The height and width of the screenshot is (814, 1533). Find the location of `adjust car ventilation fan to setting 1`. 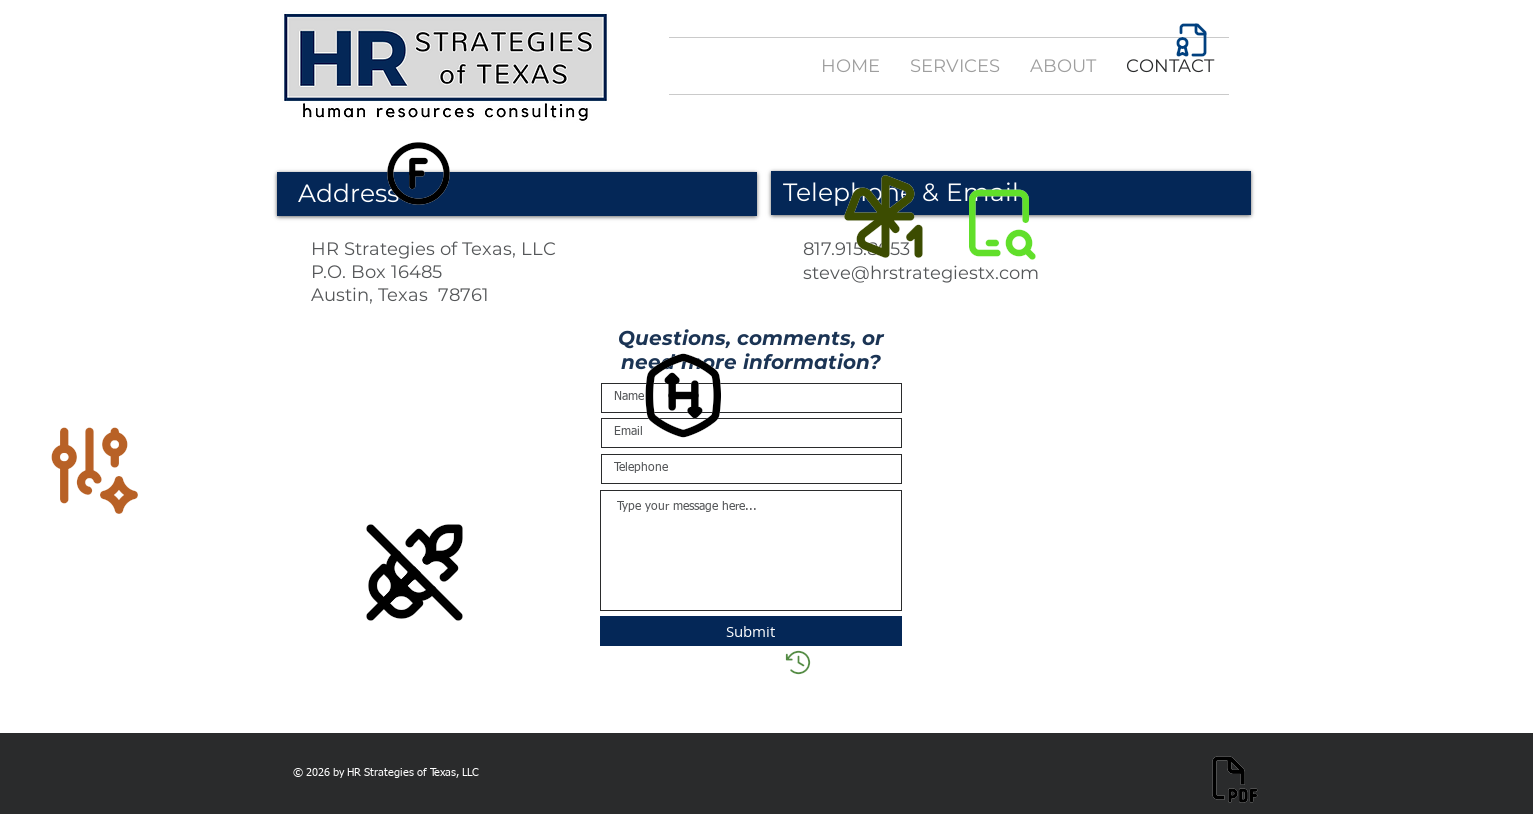

adjust car ventilation fan to setting 1 is located at coordinates (885, 216).